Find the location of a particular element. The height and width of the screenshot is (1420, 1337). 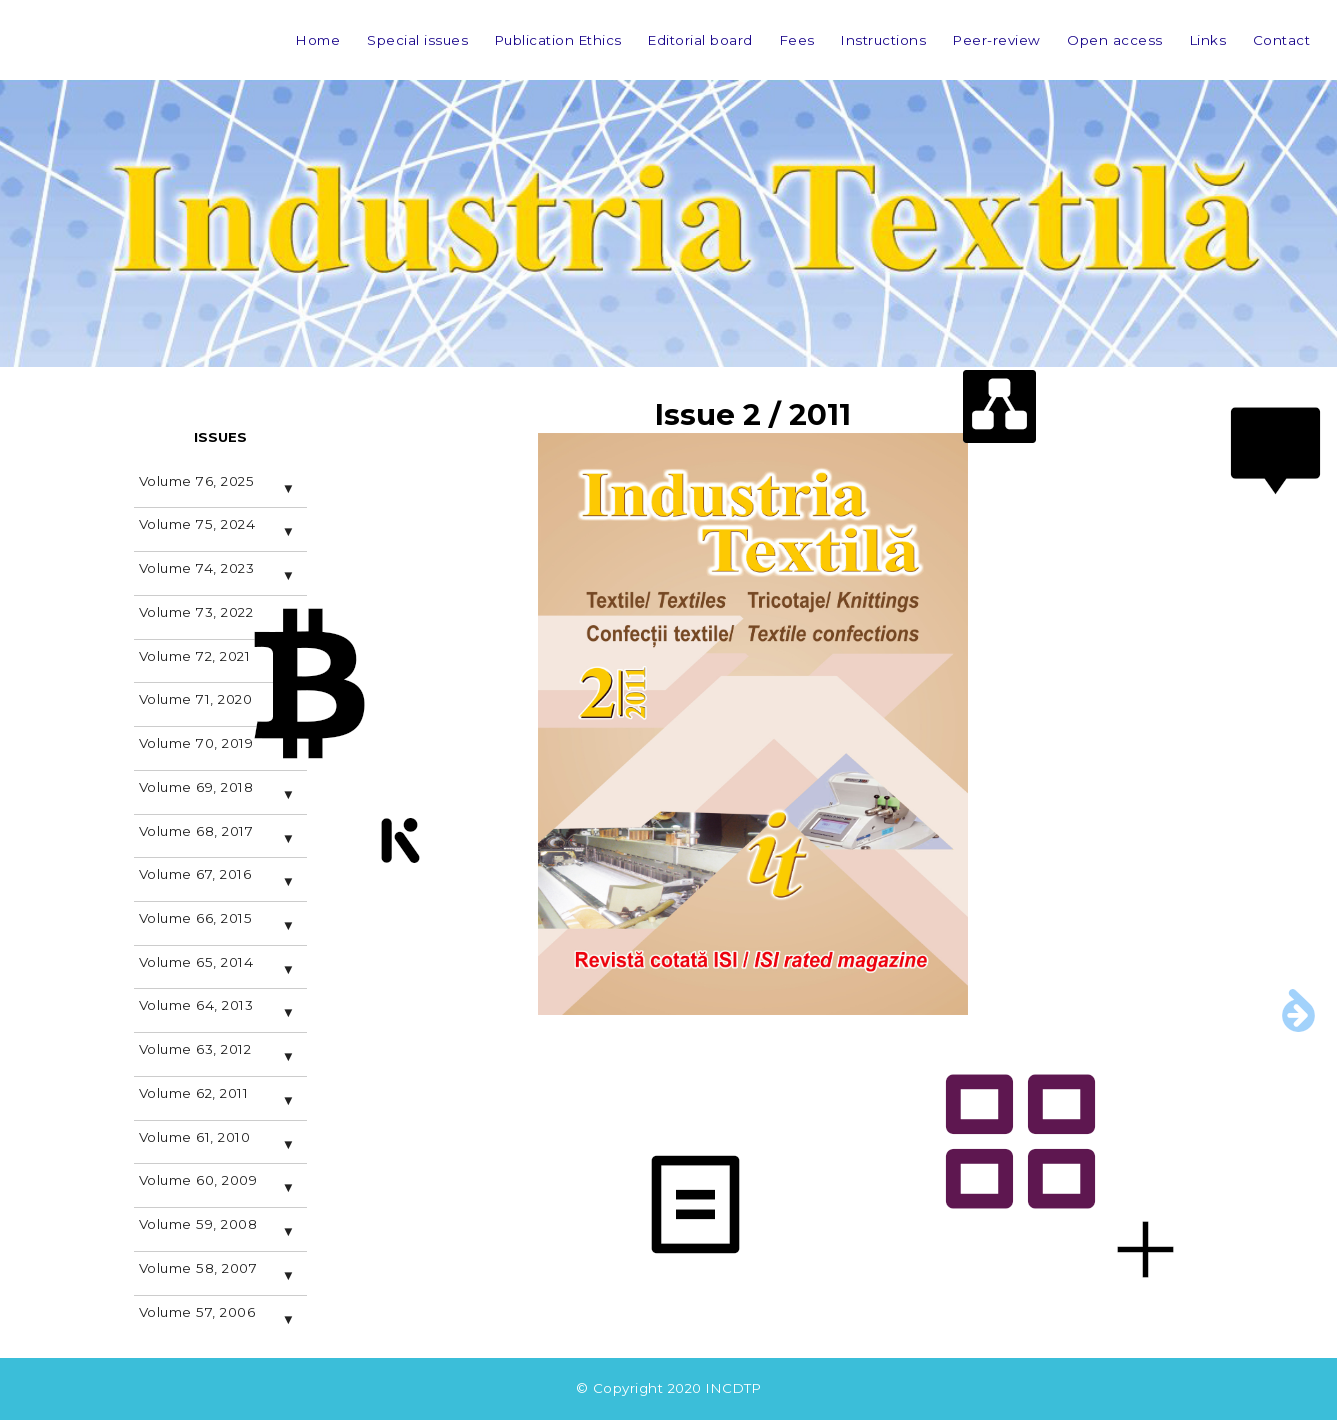

kaios mobile operating system logo is located at coordinates (400, 840).